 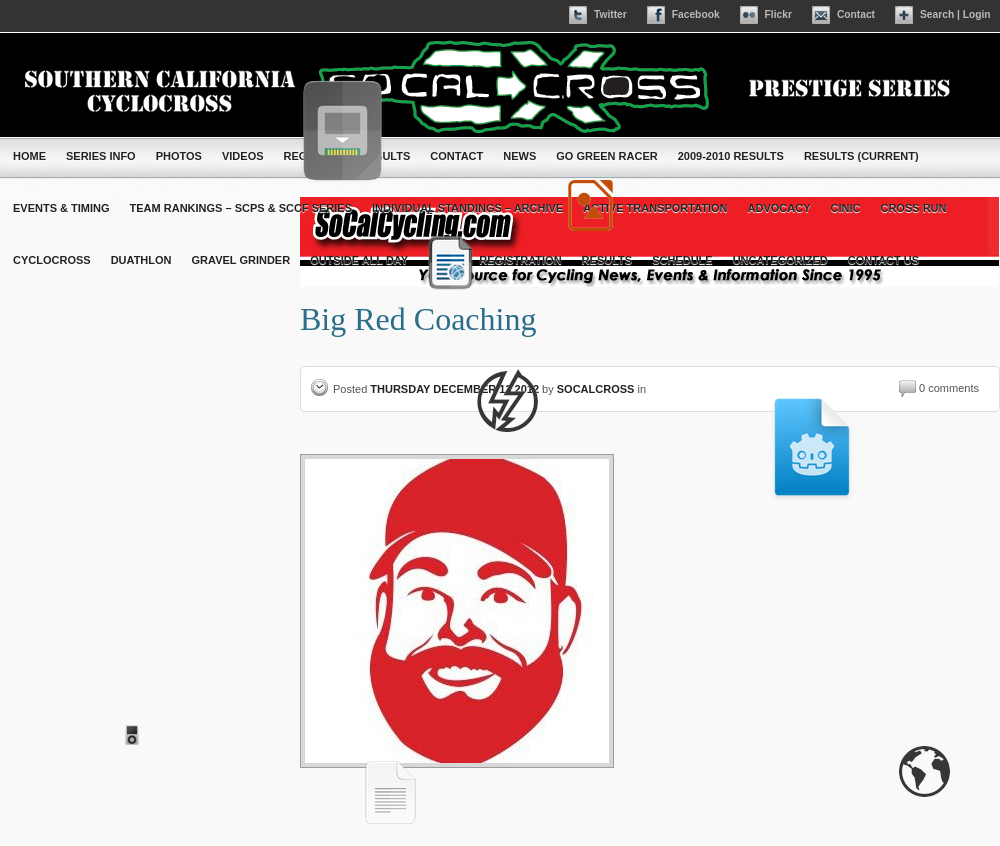 I want to click on thunderbolt port or connection status, so click(x=507, y=401).